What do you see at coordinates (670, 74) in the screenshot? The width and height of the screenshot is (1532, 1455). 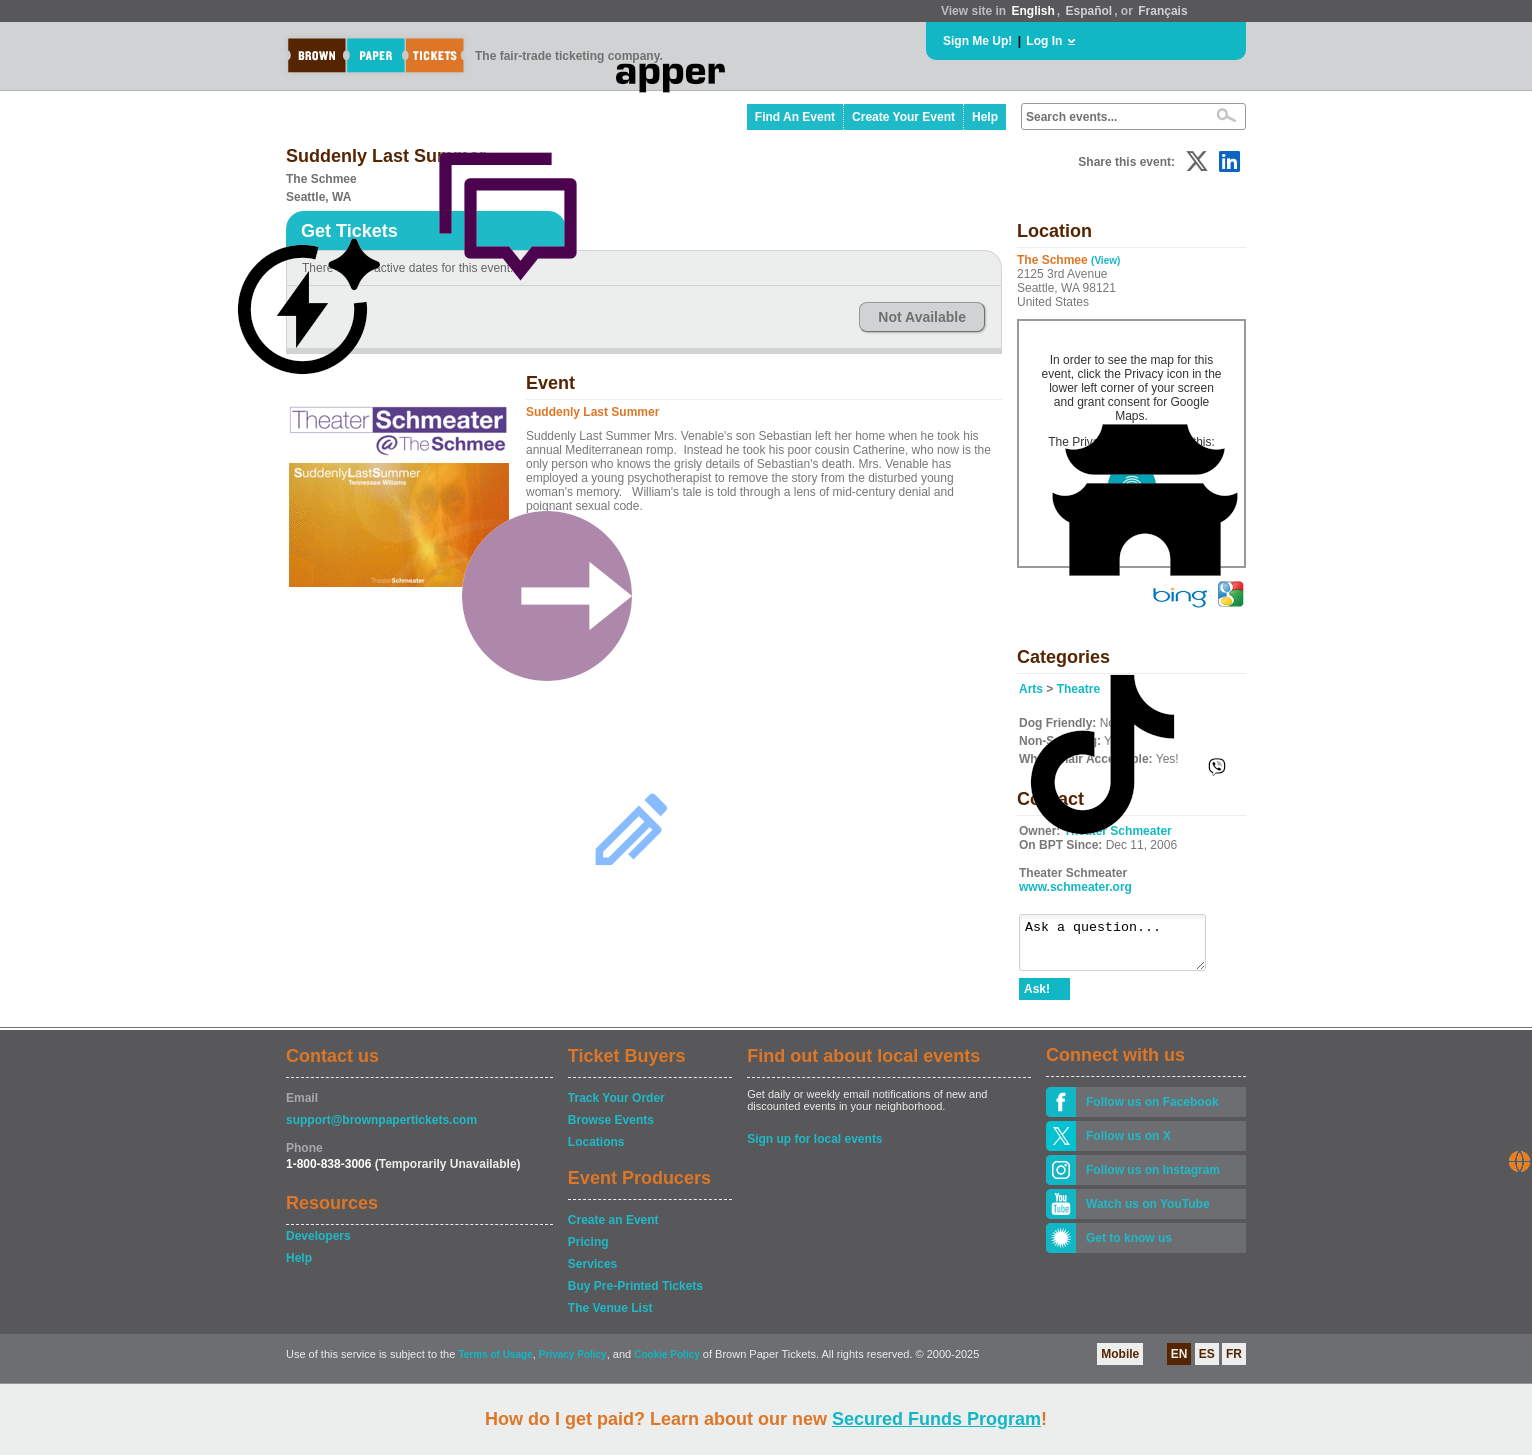 I see `apper brand logo` at bounding box center [670, 74].